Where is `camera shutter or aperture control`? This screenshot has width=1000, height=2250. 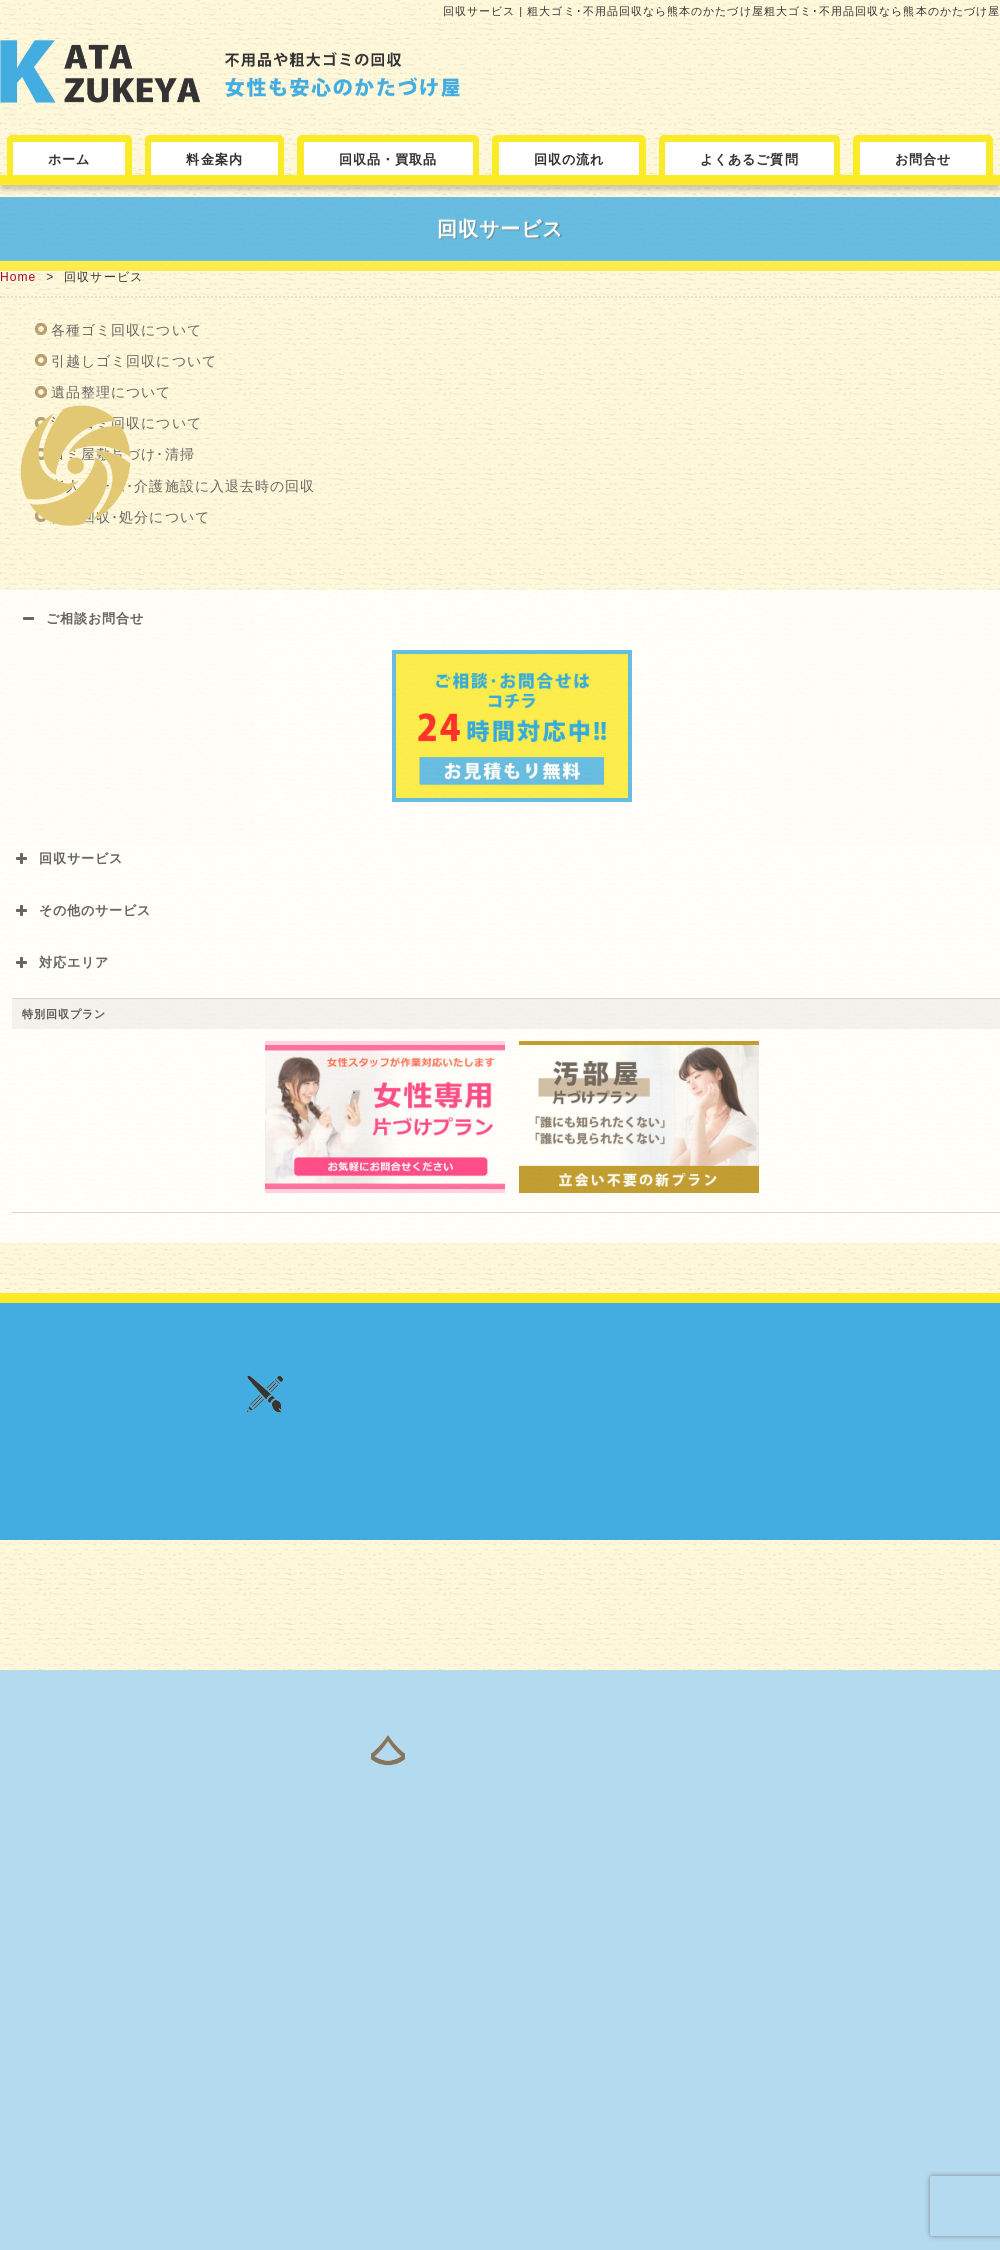 camera shutter or aperture control is located at coordinates (75, 465).